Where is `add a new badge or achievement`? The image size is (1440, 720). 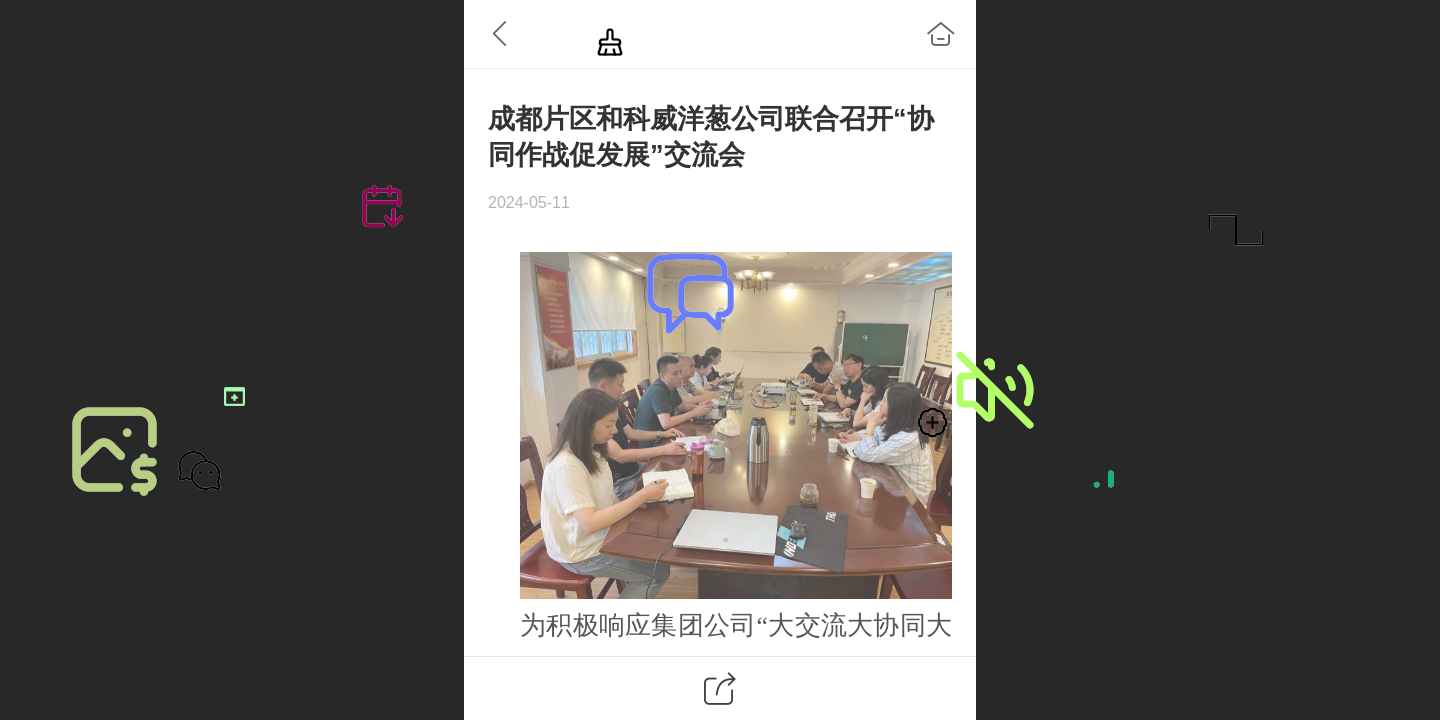 add a new badge or achievement is located at coordinates (932, 422).